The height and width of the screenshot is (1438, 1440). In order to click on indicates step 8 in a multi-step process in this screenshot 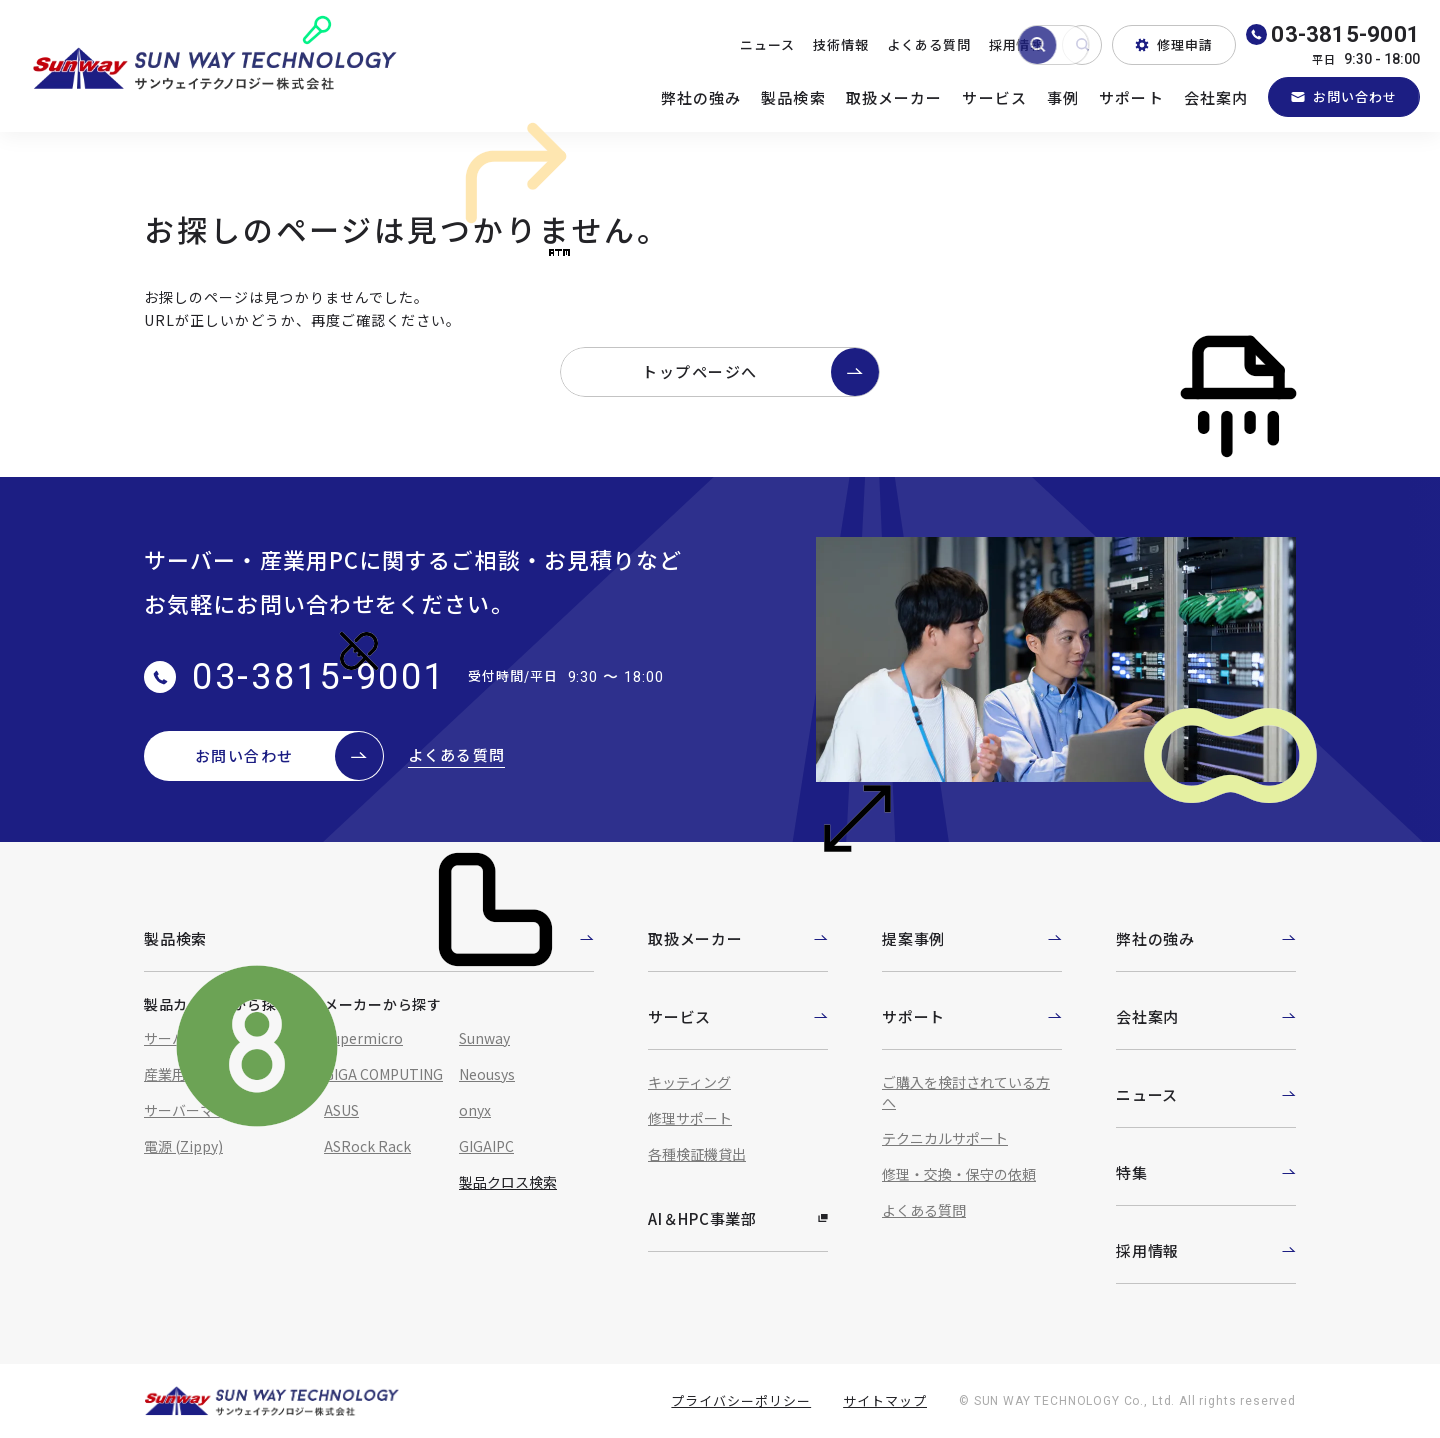, I will do `click(257, 1046)`.